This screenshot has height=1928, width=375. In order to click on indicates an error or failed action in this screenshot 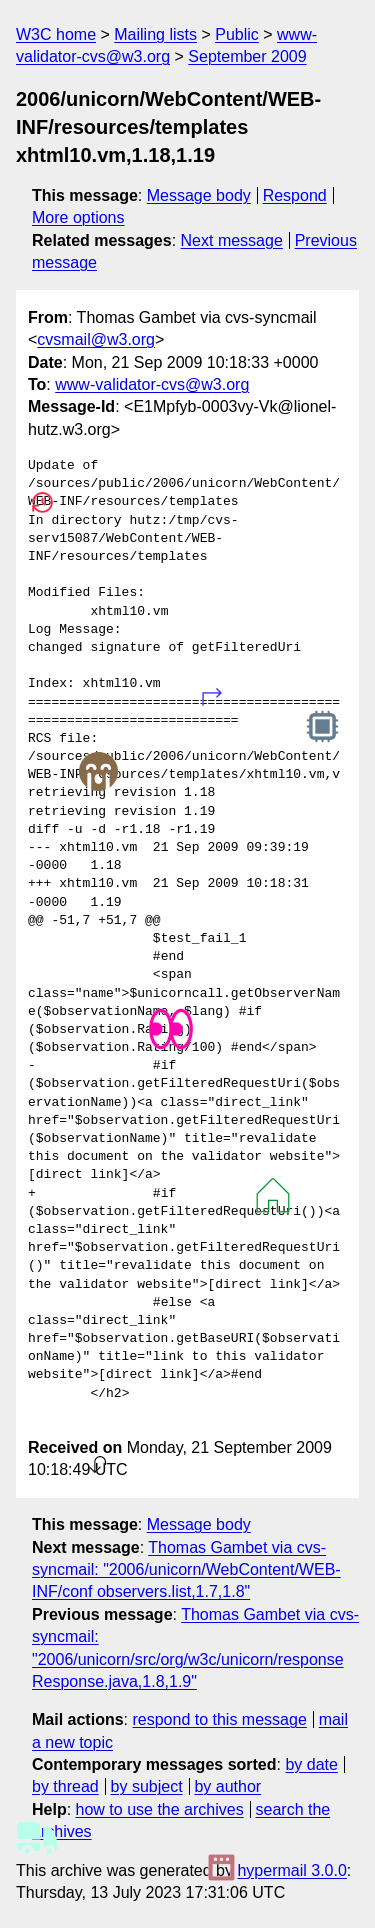, I will do `click(98, 771)`.